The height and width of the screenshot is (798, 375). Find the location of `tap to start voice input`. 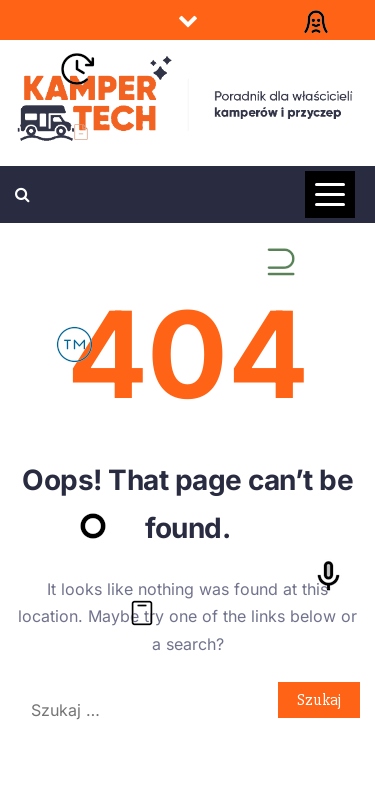

tap to start voice input is located at coordinates (328, 576).